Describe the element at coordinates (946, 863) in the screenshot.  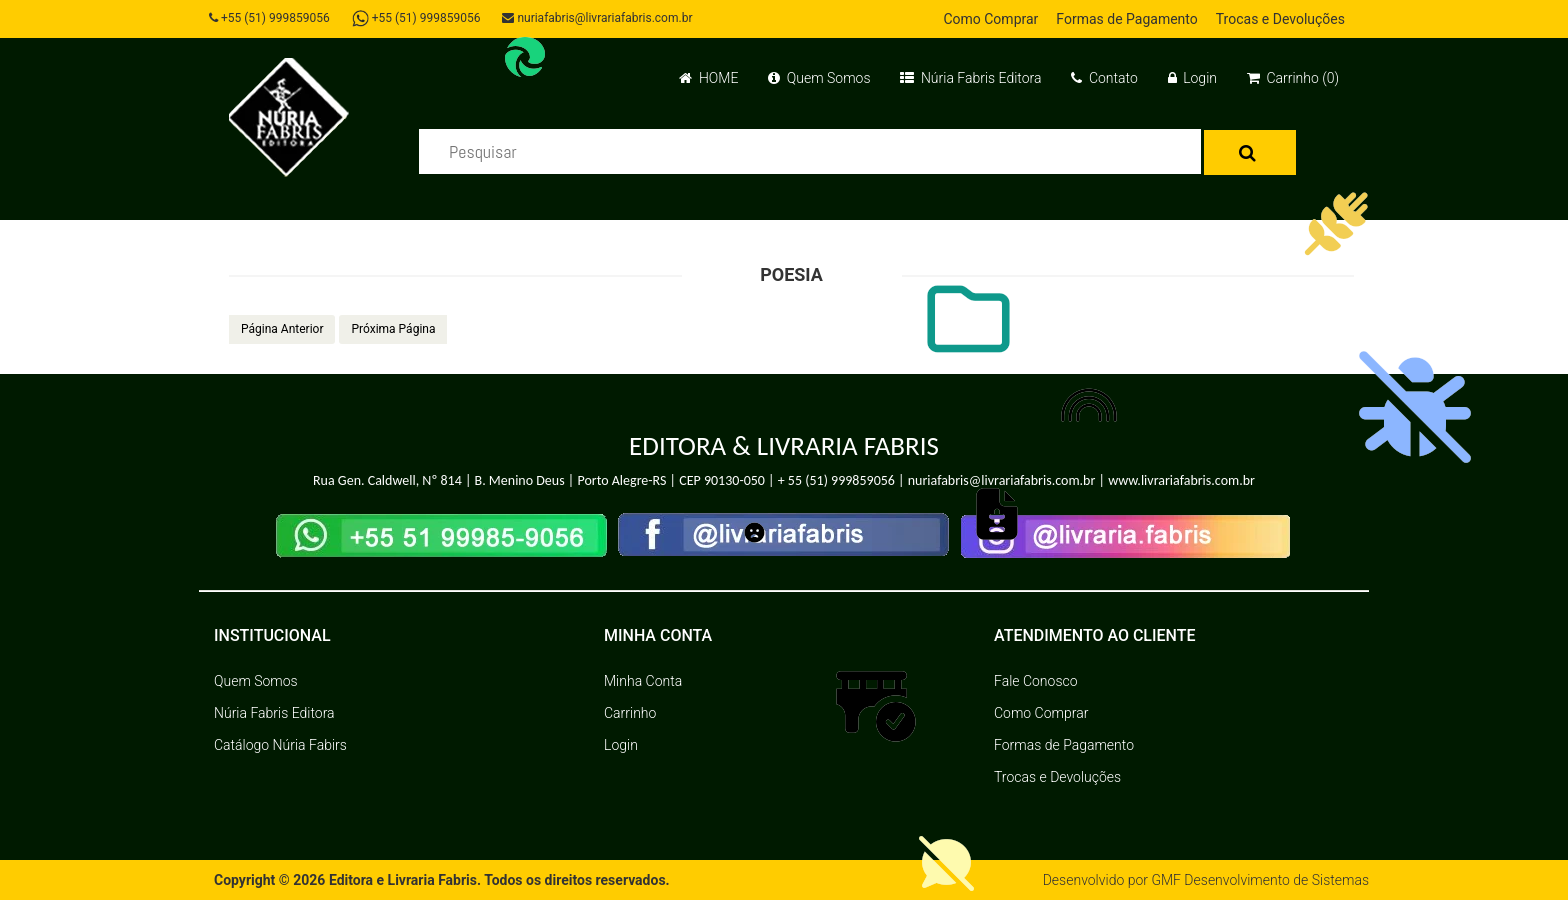
I see `mute or disable comments` at that location.